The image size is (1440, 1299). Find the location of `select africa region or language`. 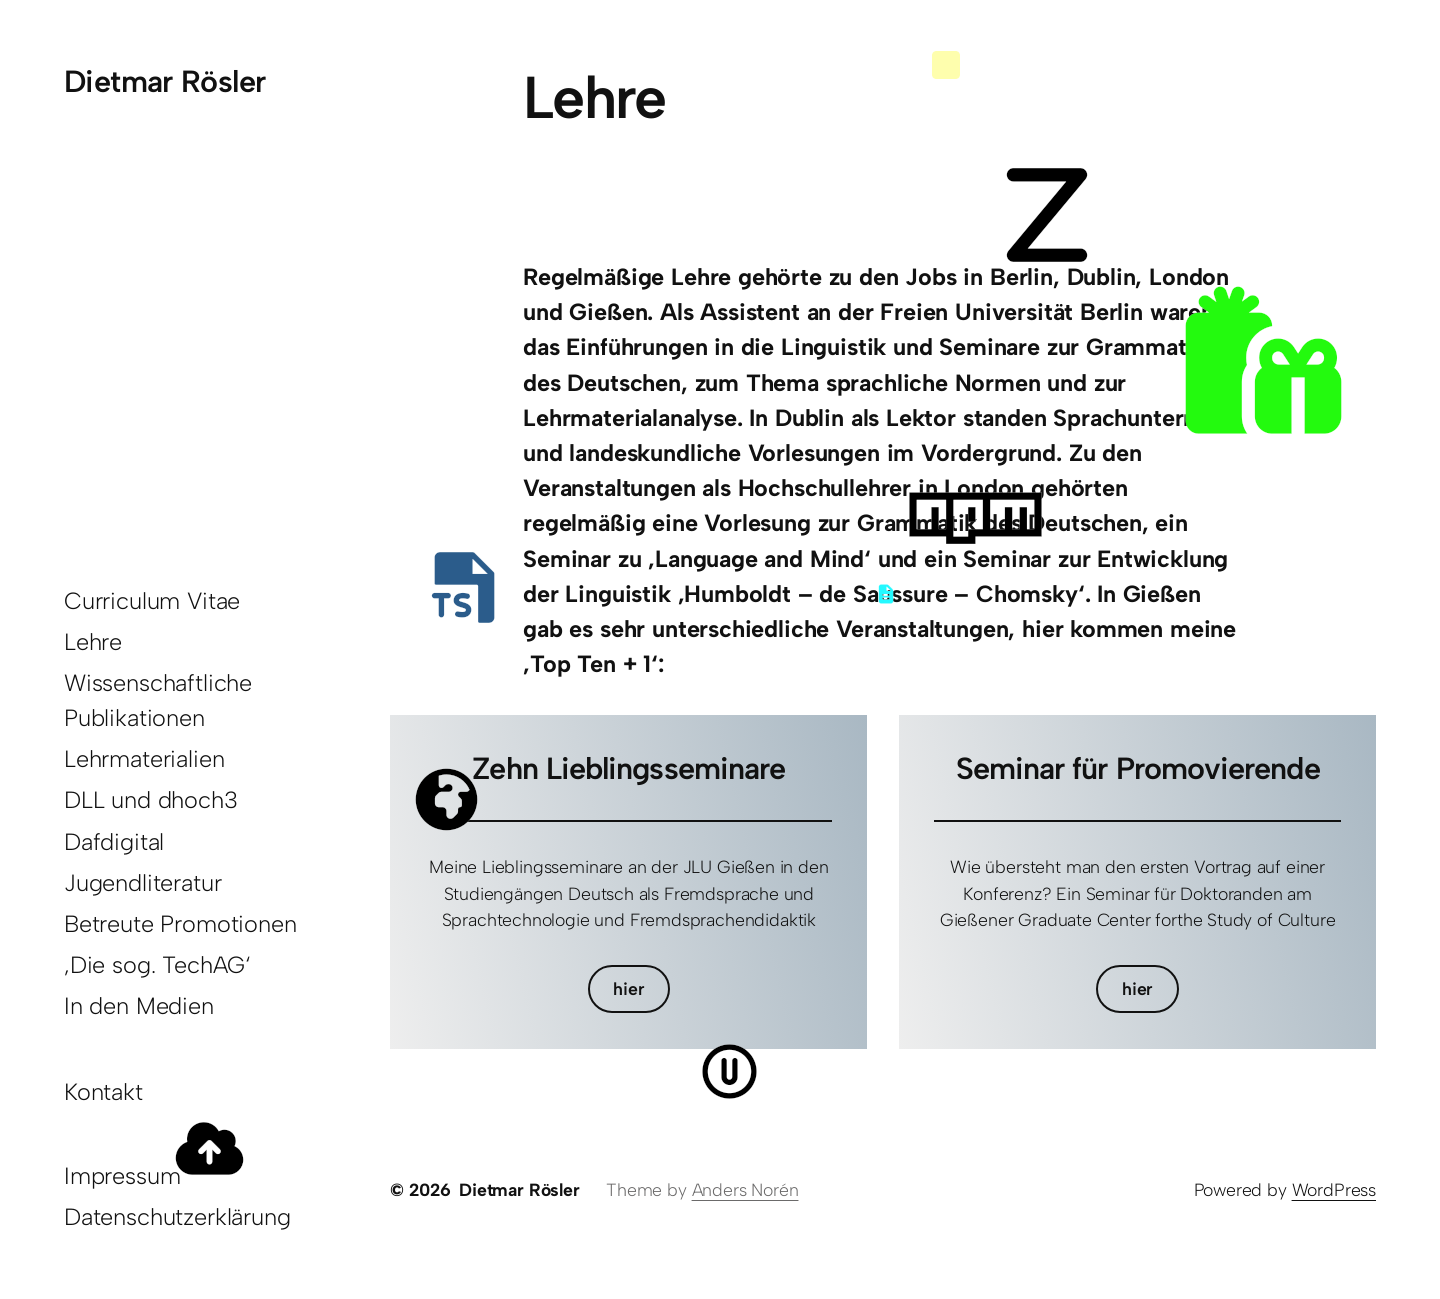

select africa region or language is located at coordinates (446, 799).